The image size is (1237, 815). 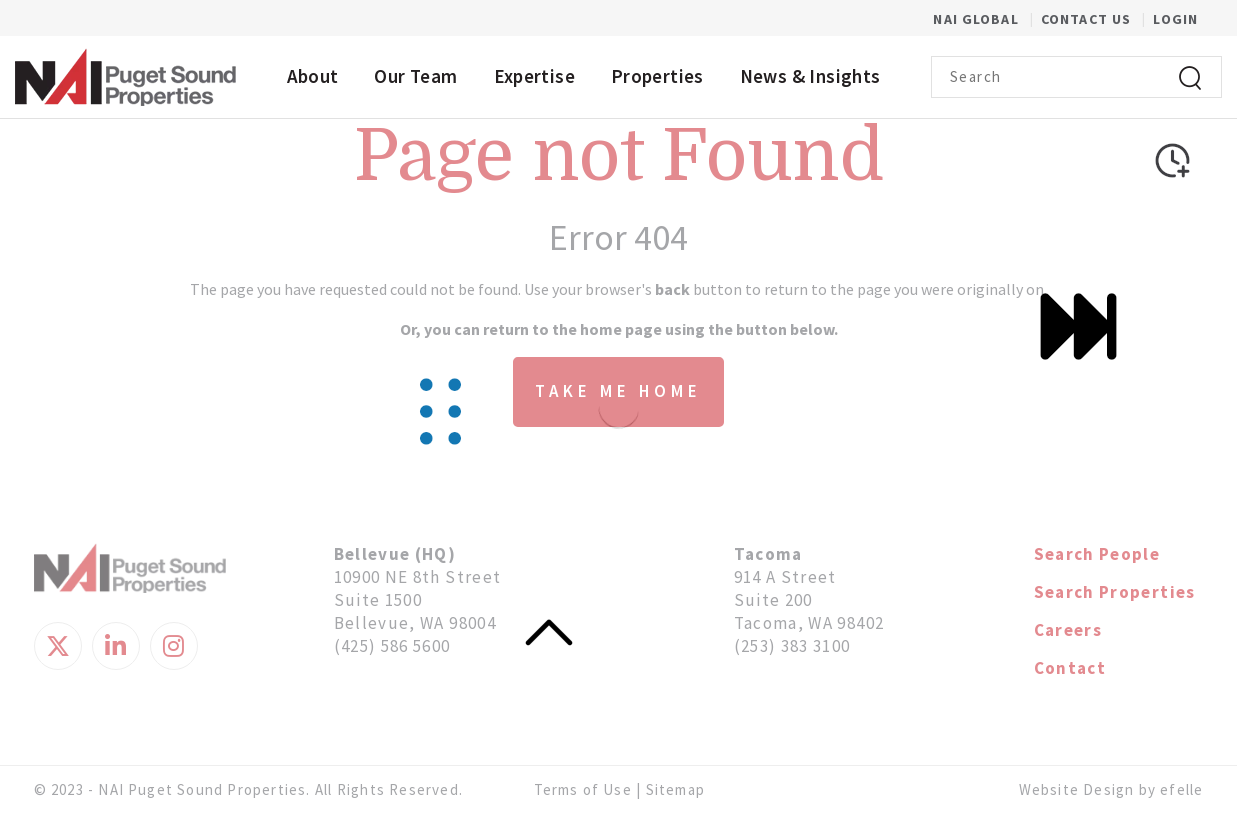 I want to click on skip to the next track, so click(x=1078, y=326).